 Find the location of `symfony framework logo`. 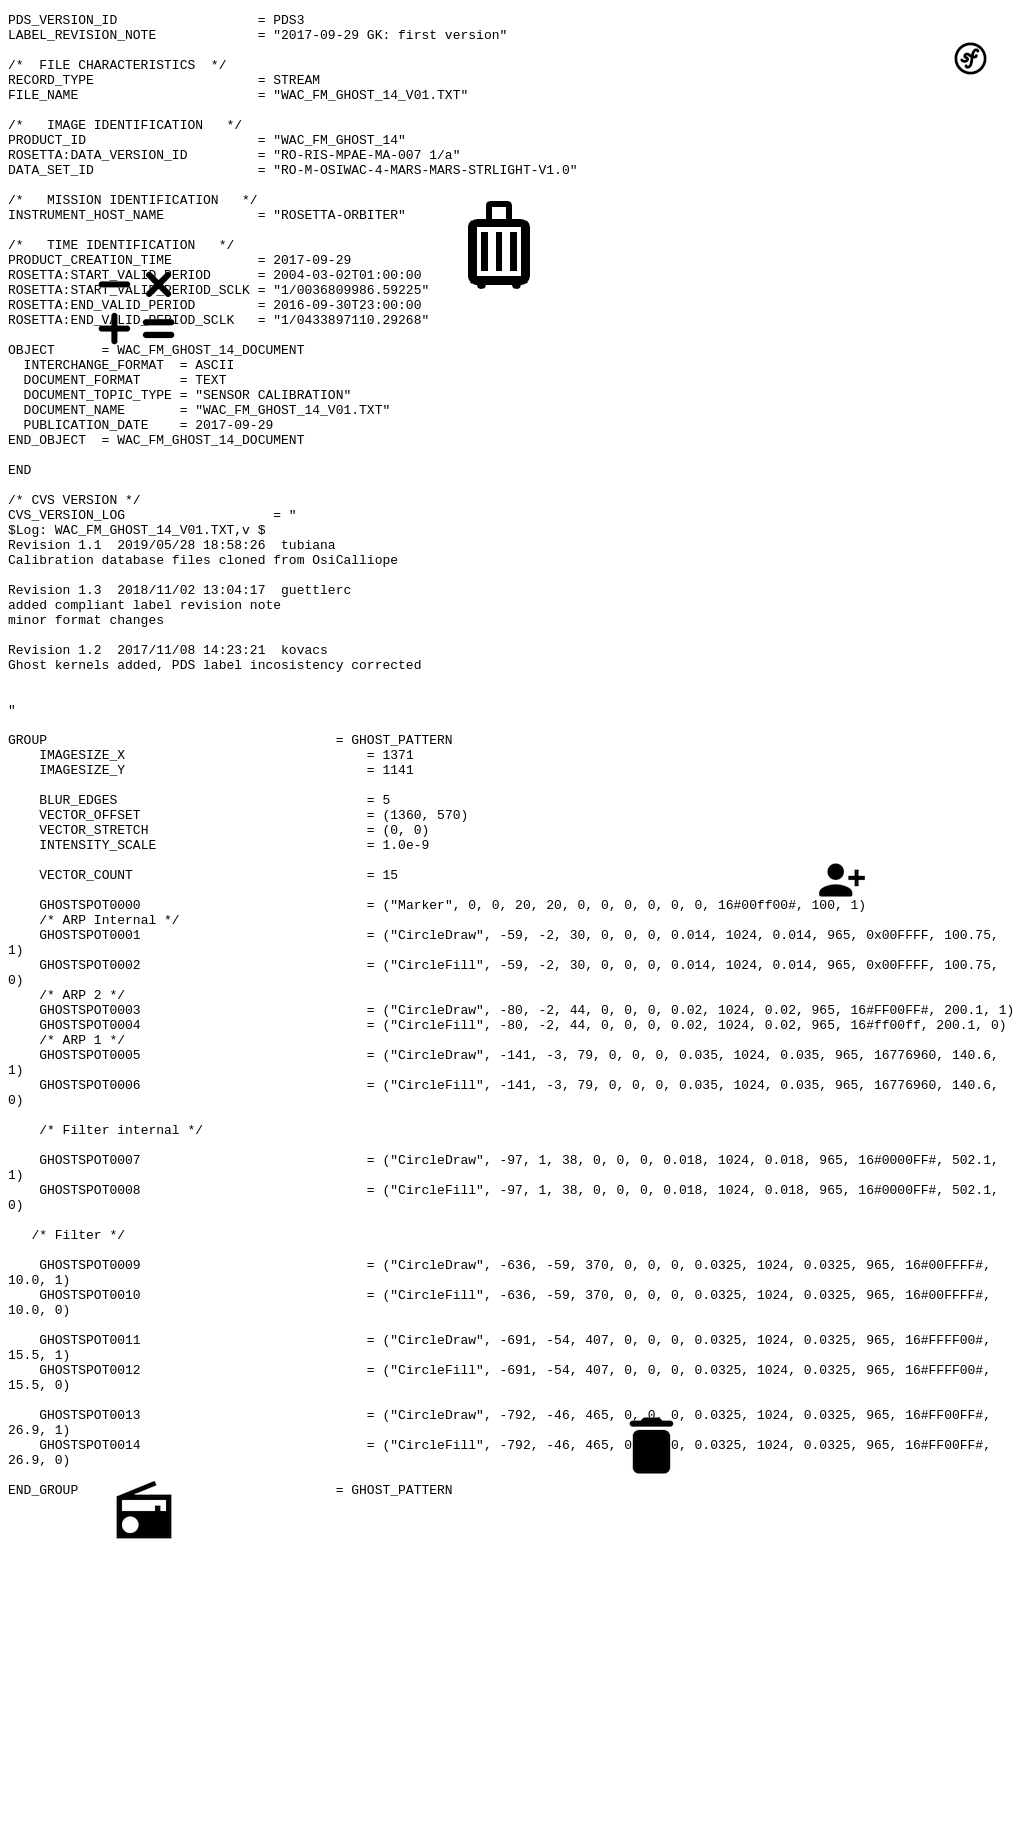

symfony framework logo is located at coordinates (970, 58).